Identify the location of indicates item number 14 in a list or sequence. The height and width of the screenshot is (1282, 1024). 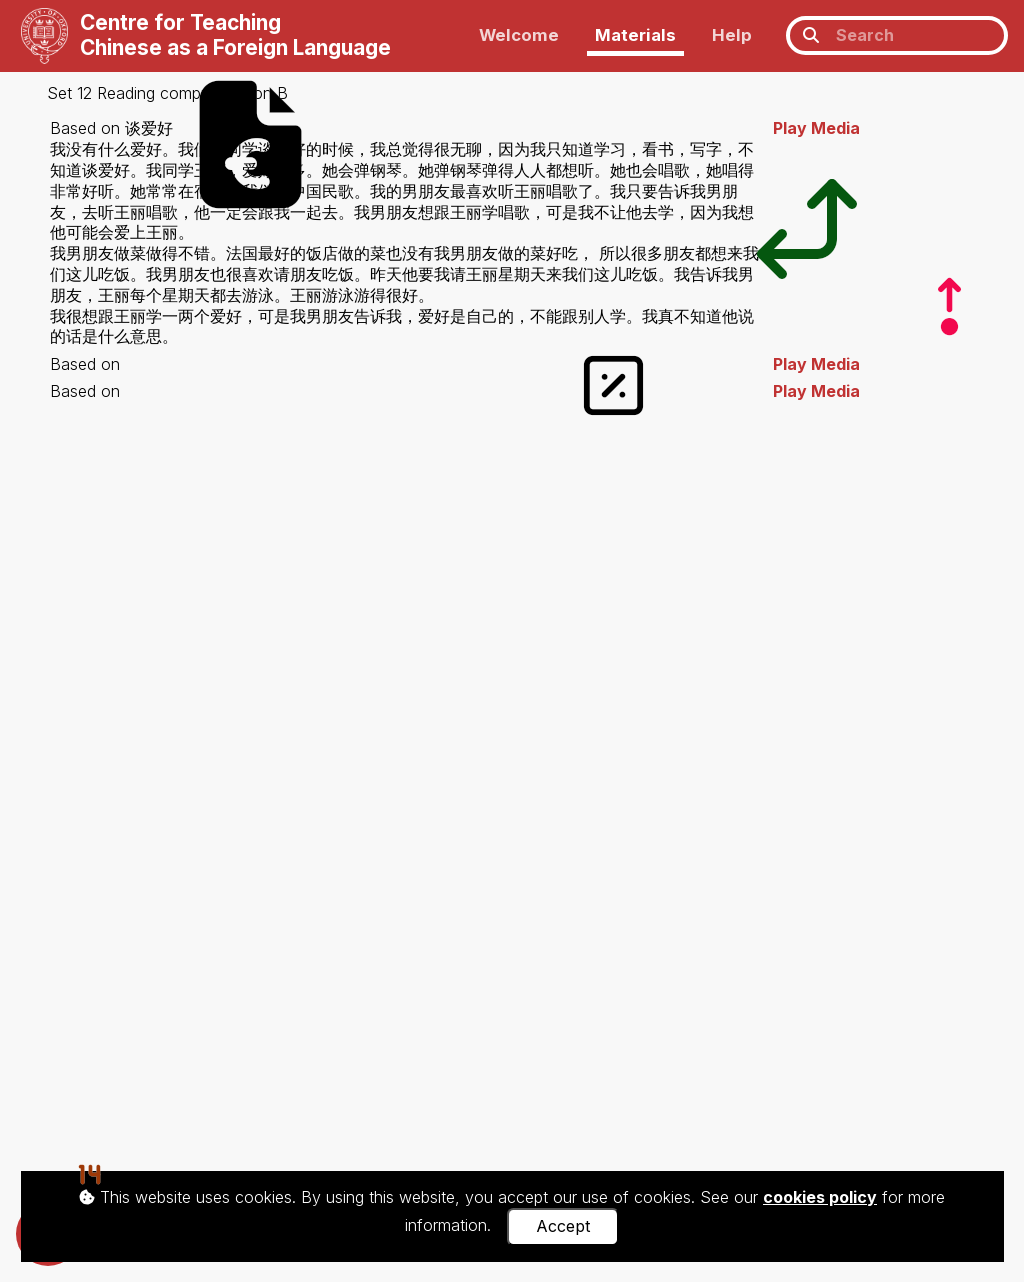
(88, 1174).